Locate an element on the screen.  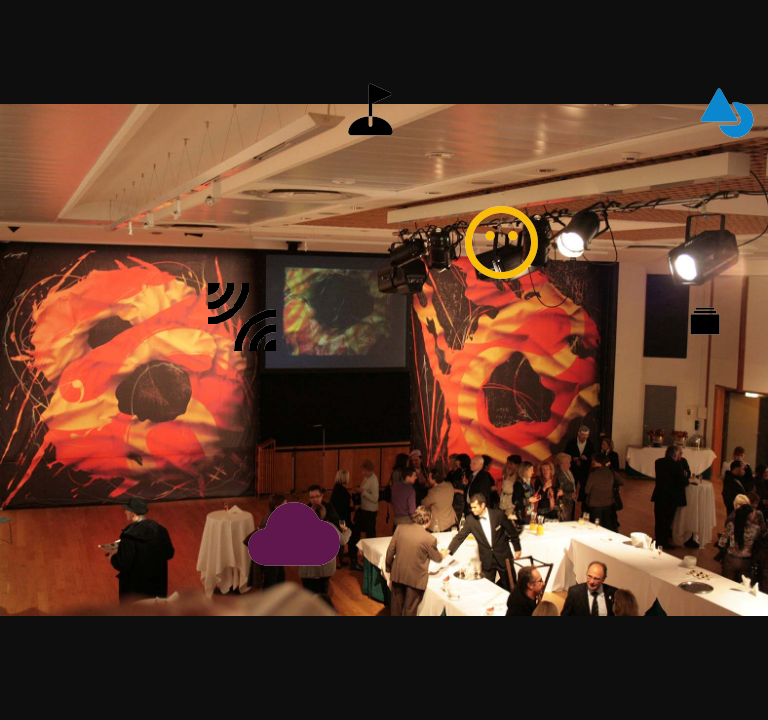
indicates a neutral or indifferent reaction is located at coordinates (501, 242).